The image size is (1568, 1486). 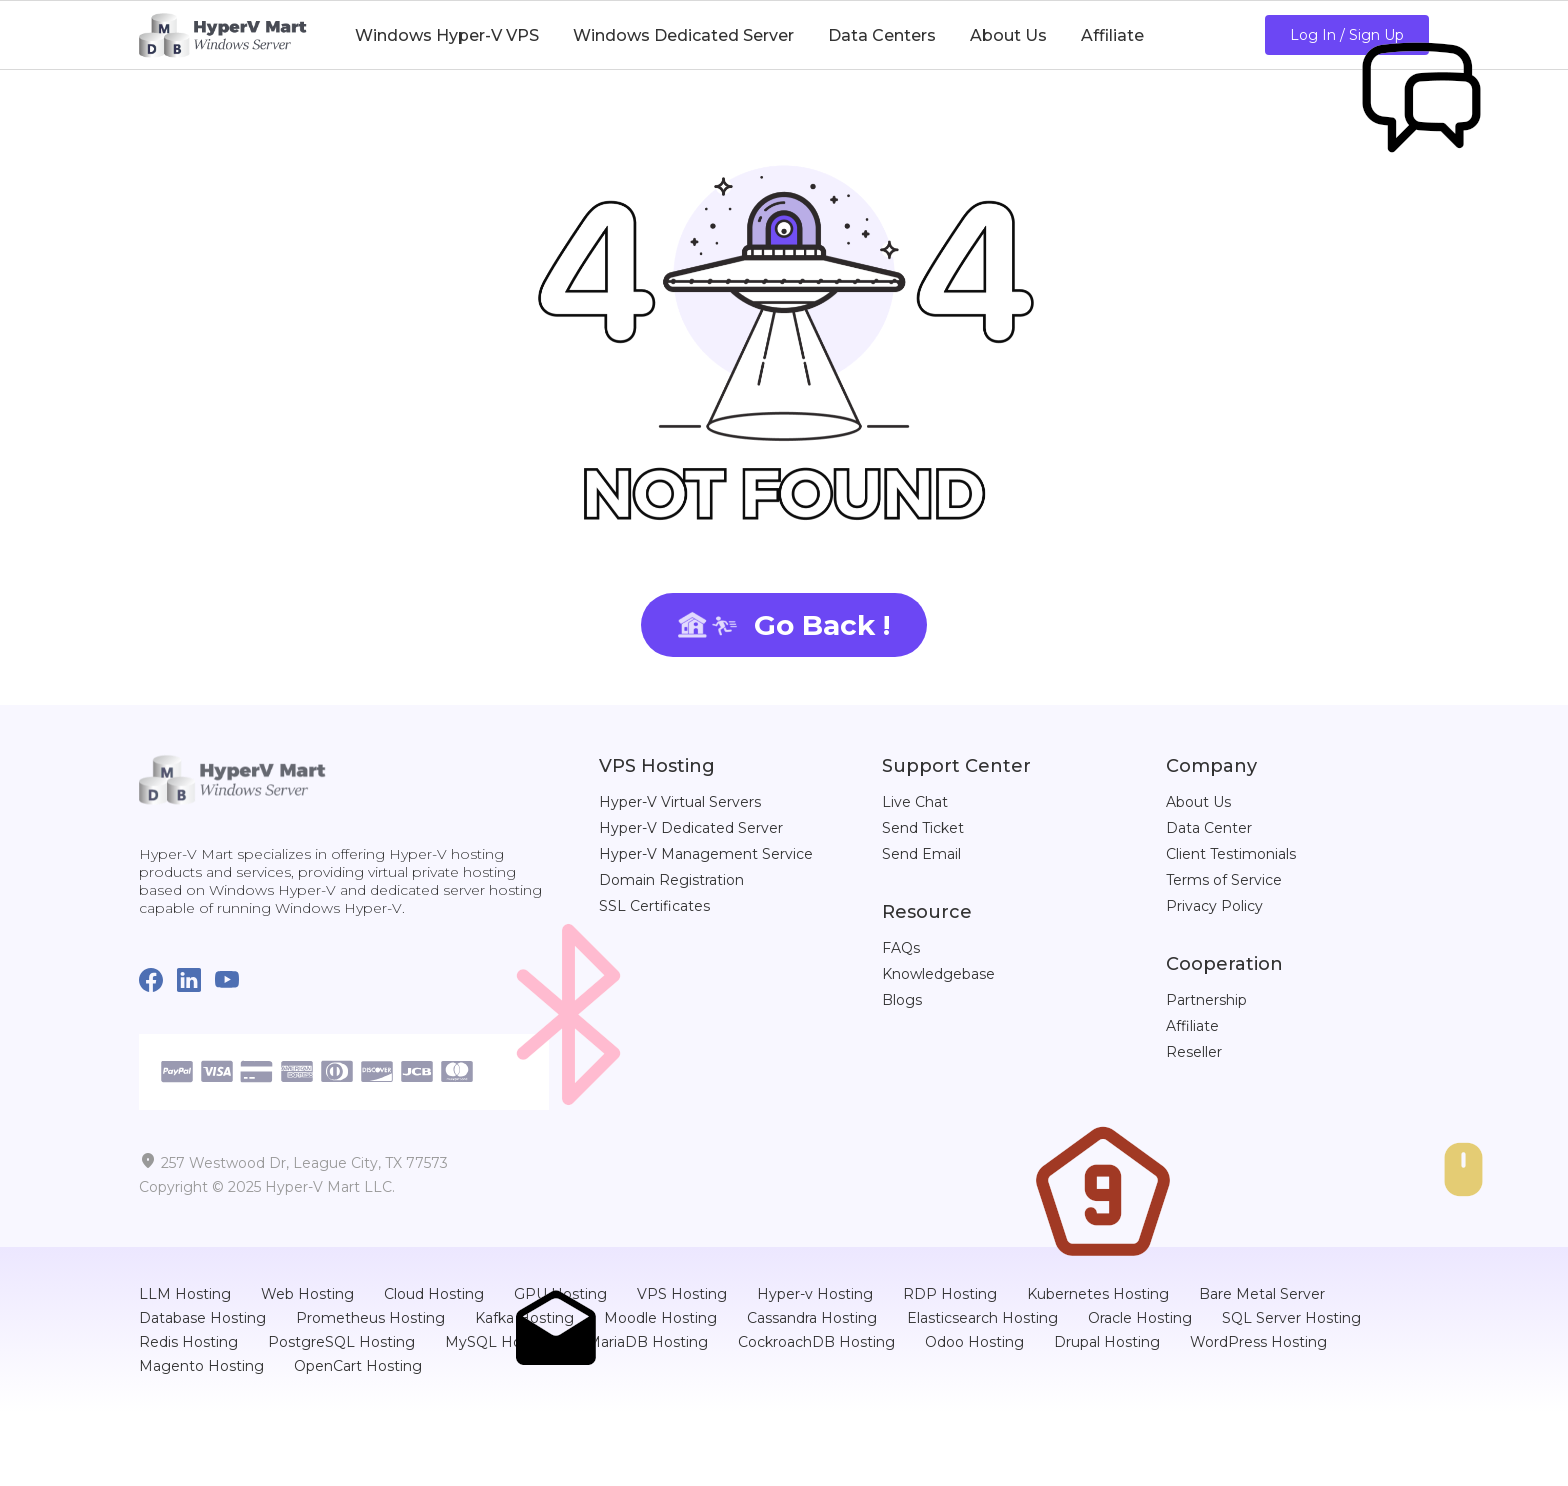 What do you see at coordinates (1463, 1169) in the screenshot?
I see `mouse input device indicator` at bounding box center [1463, 1169].